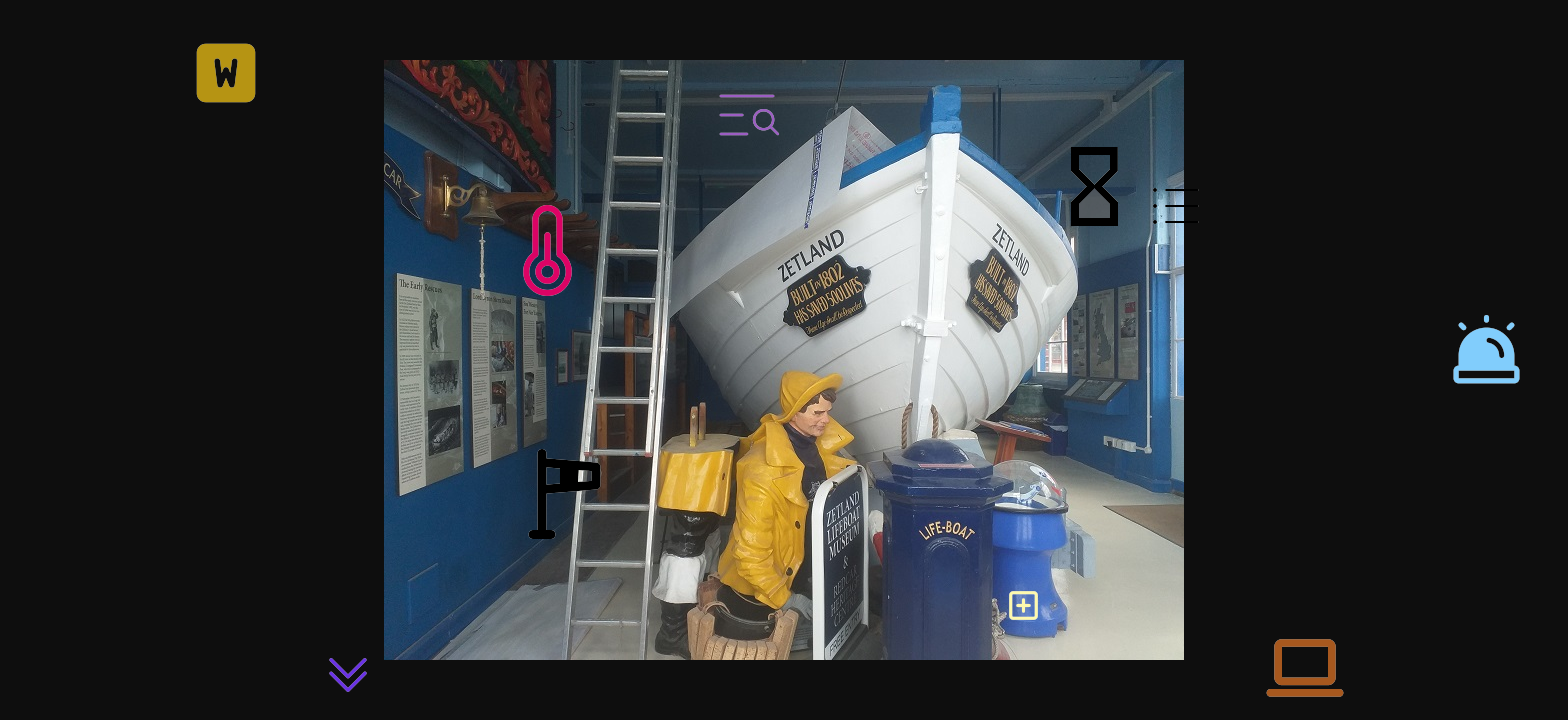 The image size is (1568, 720). I want to click on indicates time is running out or nearing completion, so click(1094, 186).